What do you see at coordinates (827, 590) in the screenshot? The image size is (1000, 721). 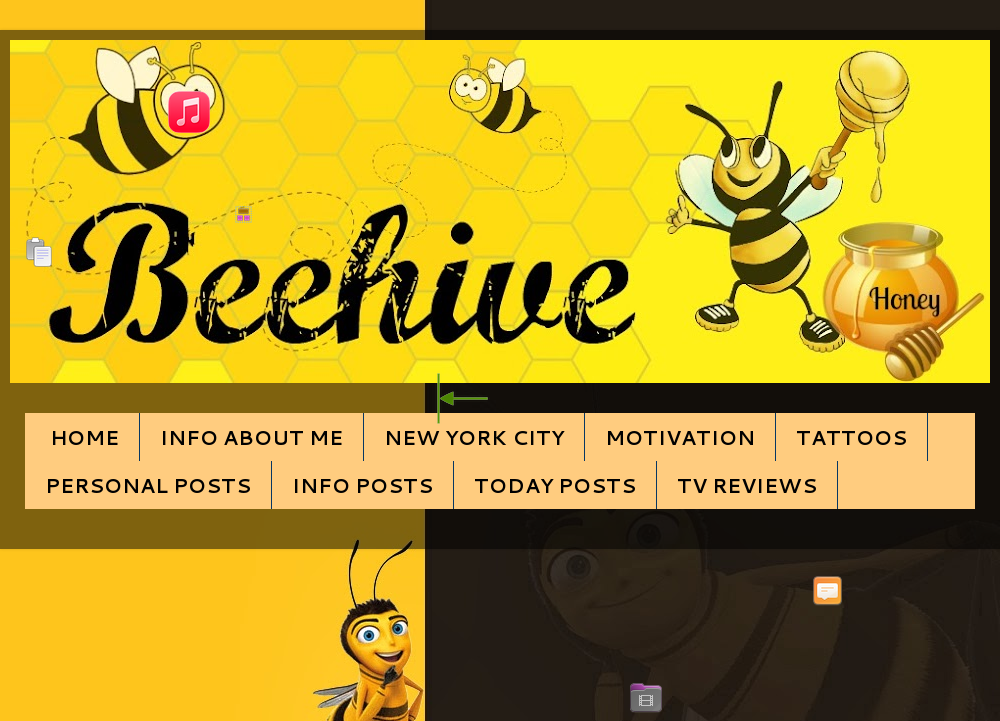 I see `open instant messaging app` at bounding box center [827, 590].